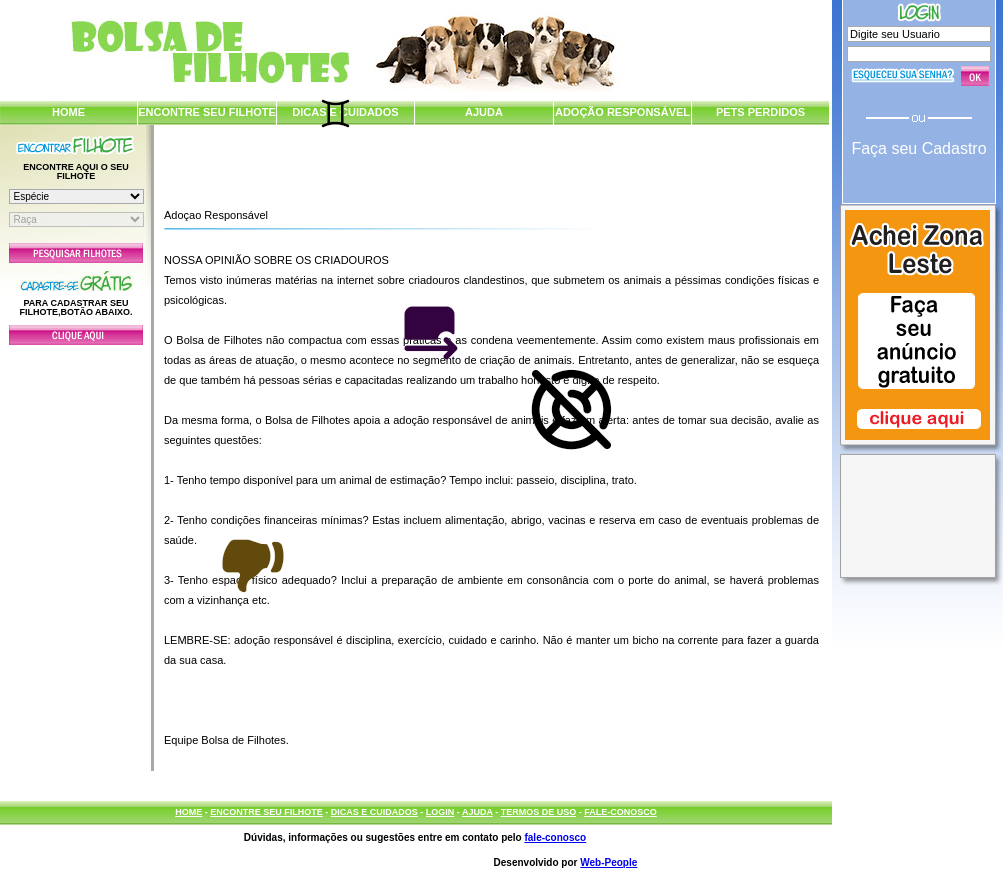 The image size is (1003, 875). Describe the element at coordinates (429, 331) in the screenshot. I see `auto-fit content to the right edge` at that location.